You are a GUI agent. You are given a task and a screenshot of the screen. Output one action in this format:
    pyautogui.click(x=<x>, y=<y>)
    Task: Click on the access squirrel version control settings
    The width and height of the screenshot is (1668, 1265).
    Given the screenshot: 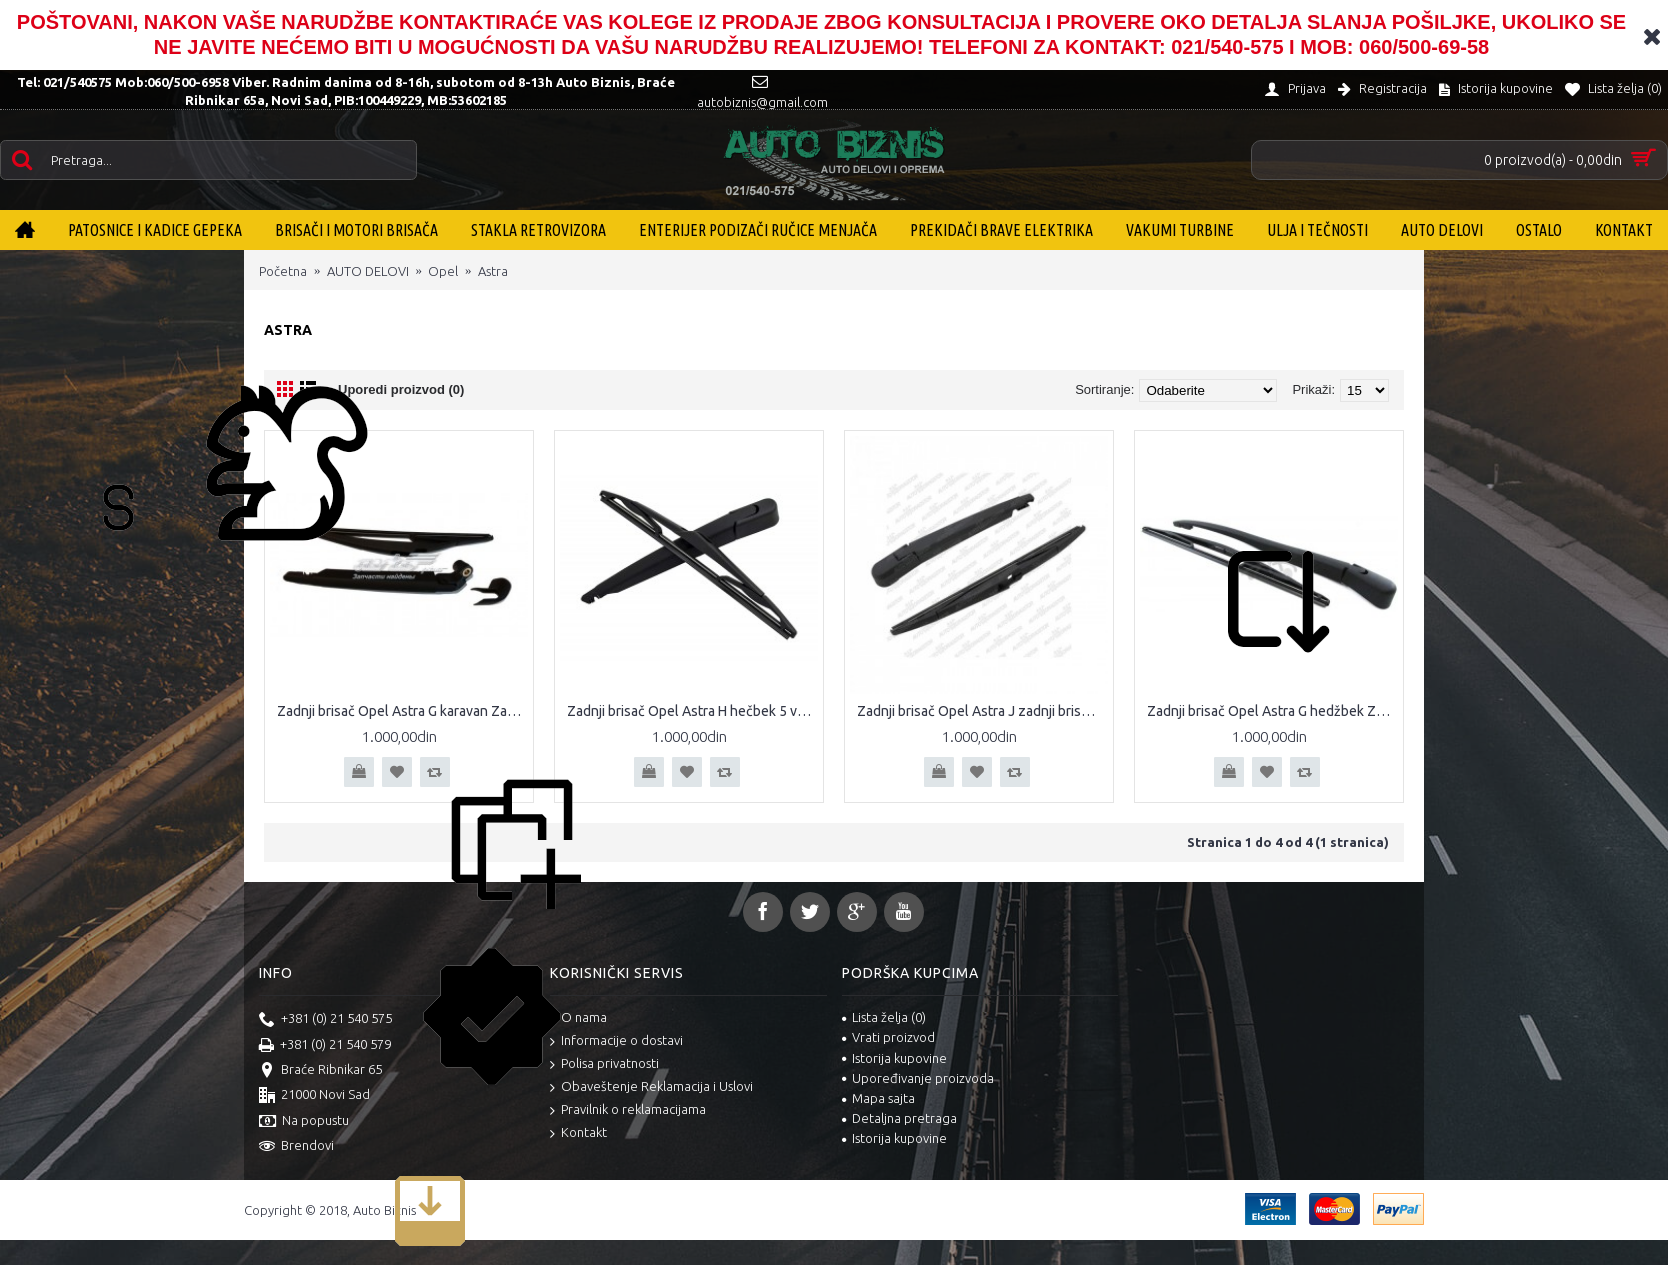 What is the action you would take?
    pyautogui.click(x=287, y=460)
    